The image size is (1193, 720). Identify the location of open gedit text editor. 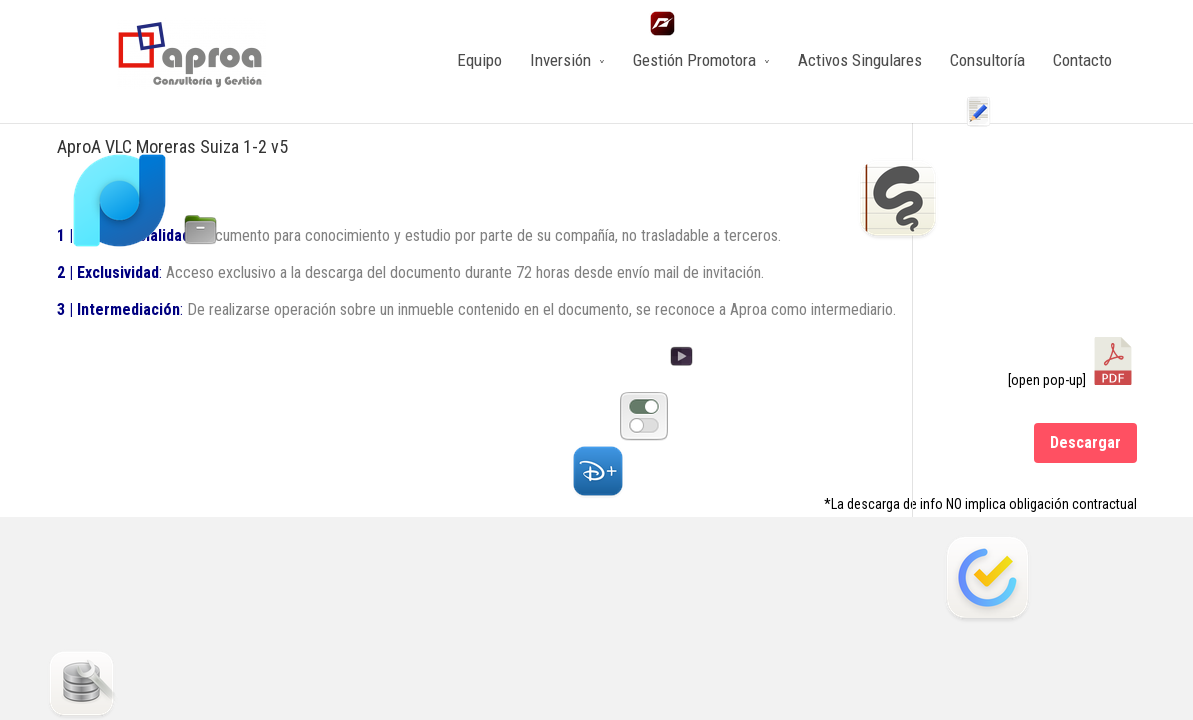
(978, 111).